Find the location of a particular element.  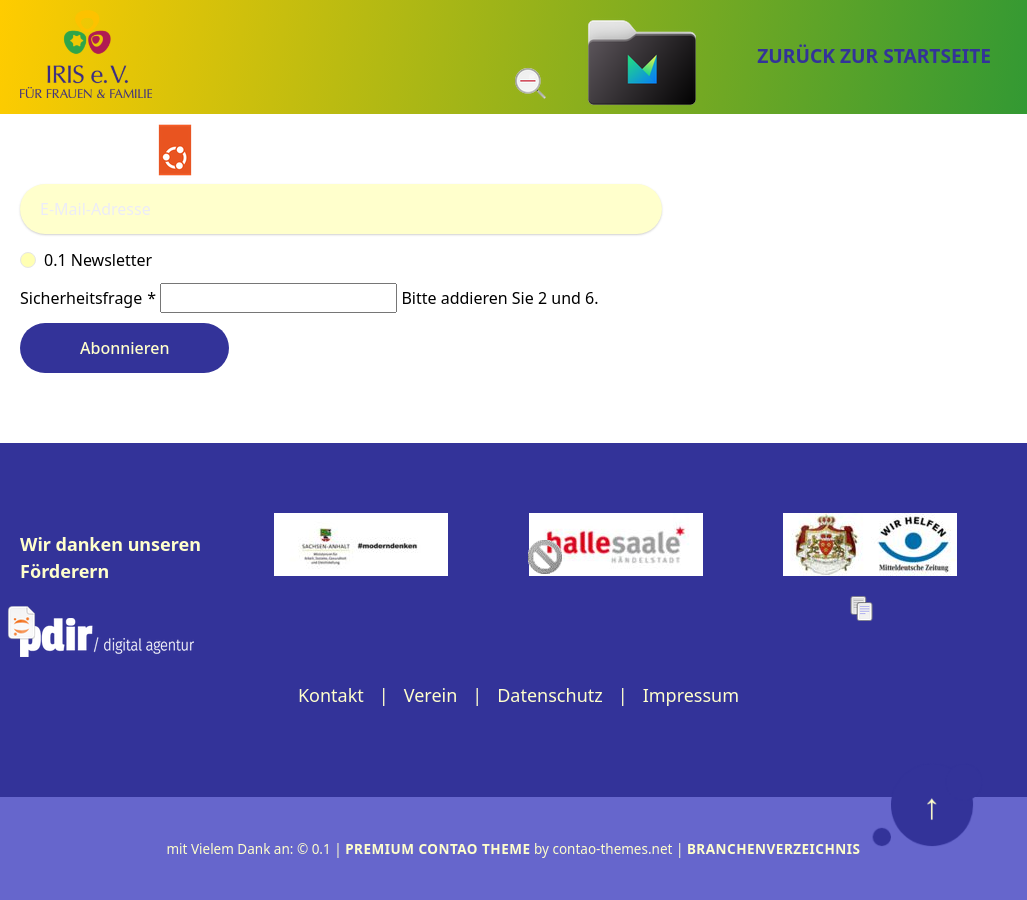

open the ubuntu system menu is located at coordinates (175, 150).